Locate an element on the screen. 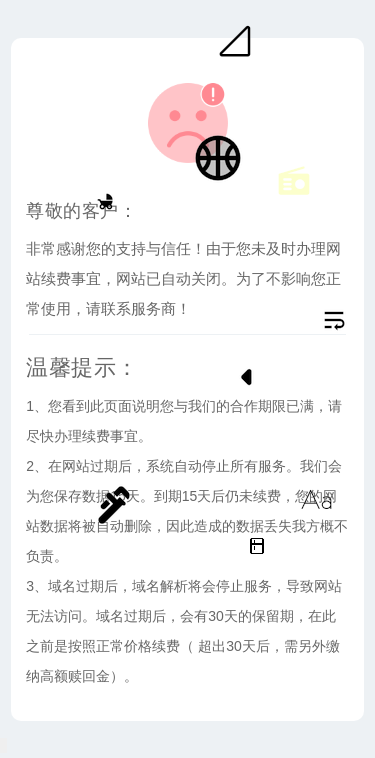 This screenshot has height=758, width=375. navigate to the previous item or screen is located at coordinates (247, 377).